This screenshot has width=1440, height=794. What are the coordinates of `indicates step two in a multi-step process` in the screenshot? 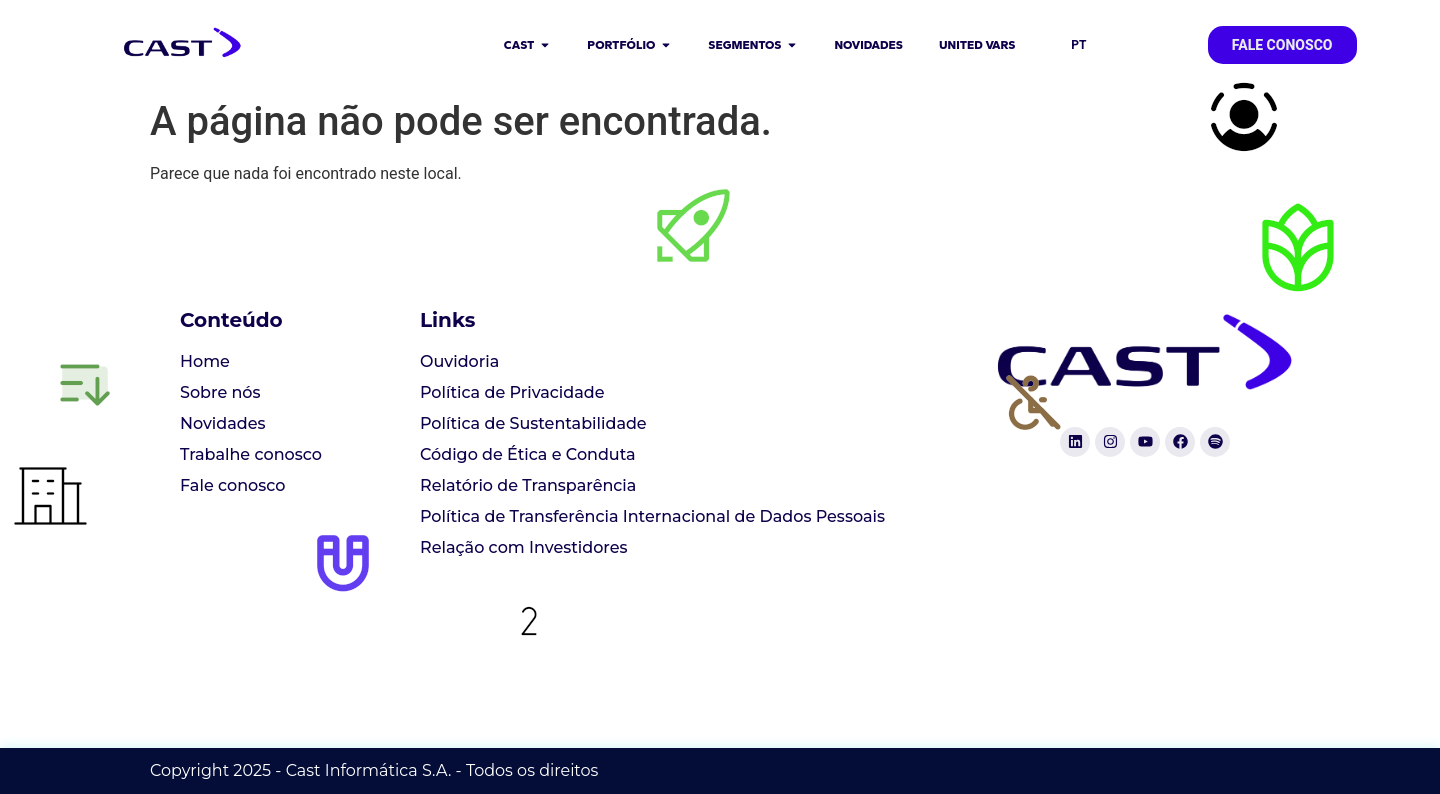 It's located at (529, 621).